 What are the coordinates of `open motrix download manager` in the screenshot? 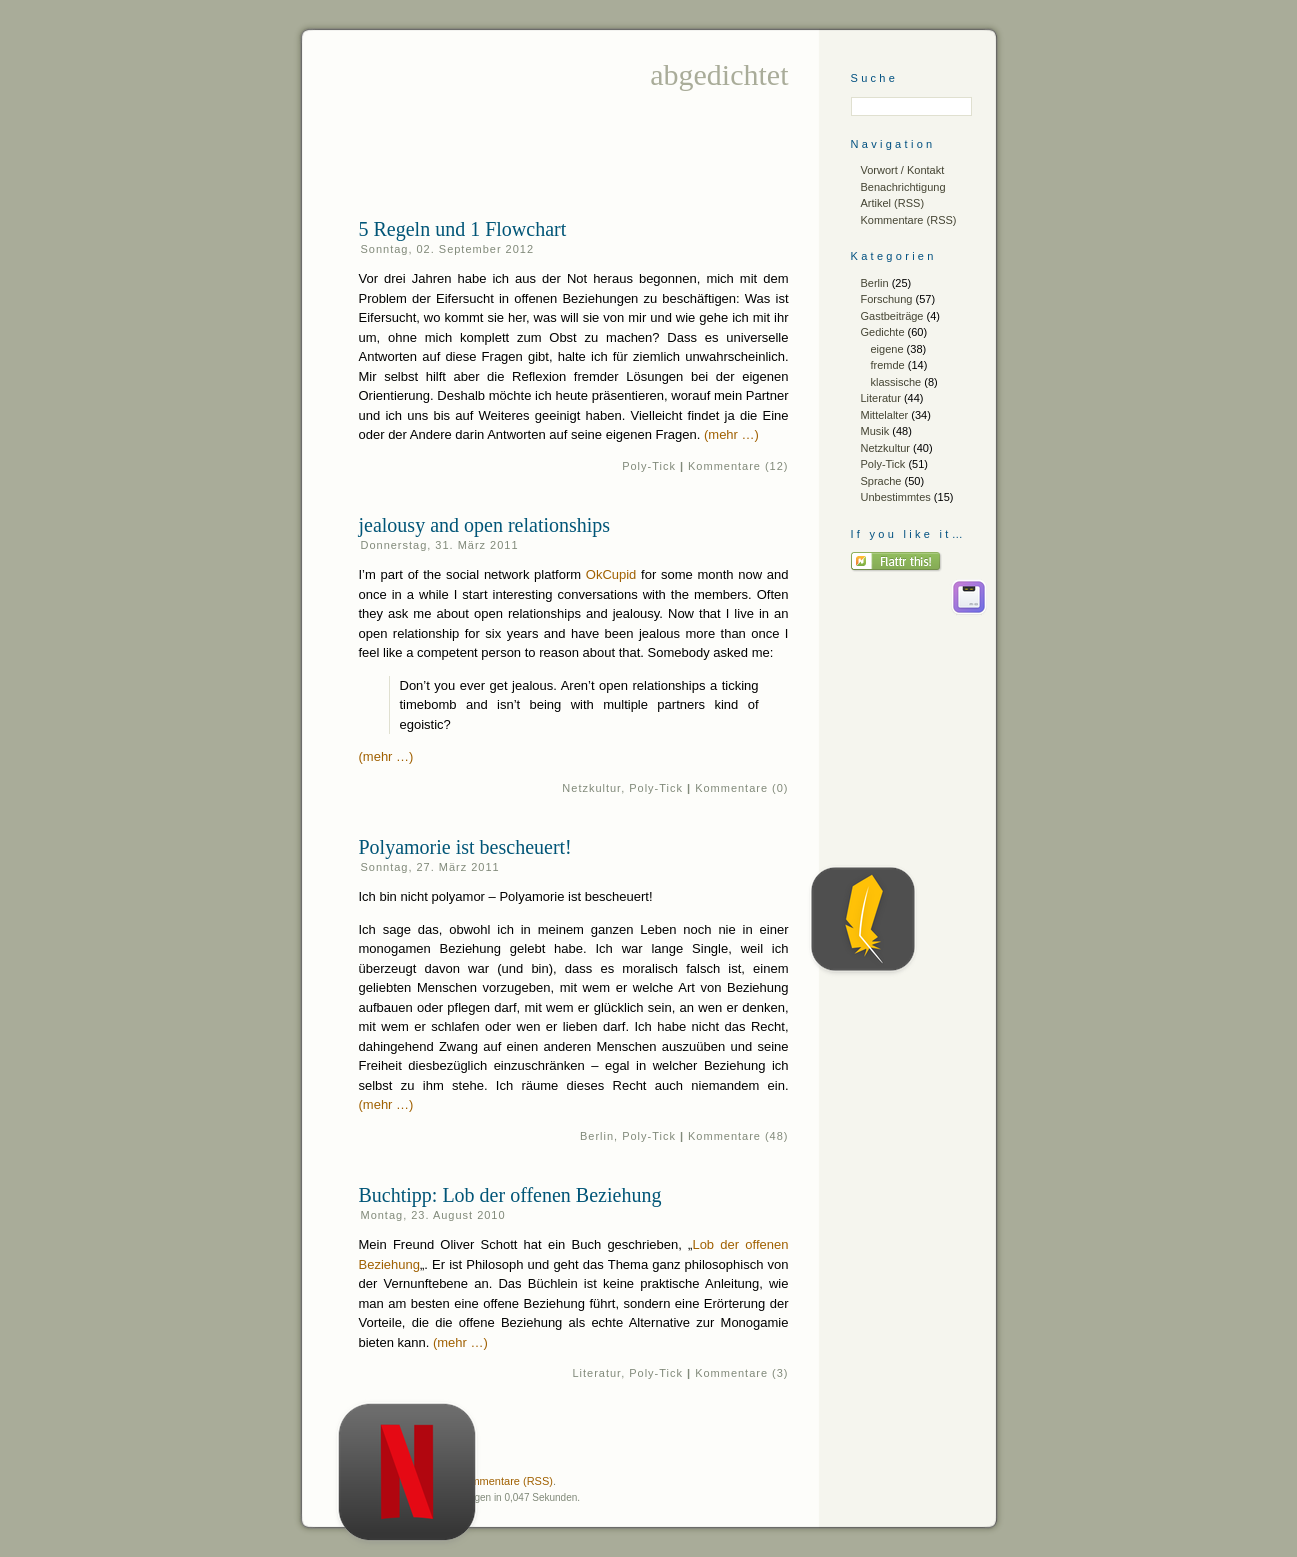 It's located at (969, 597).